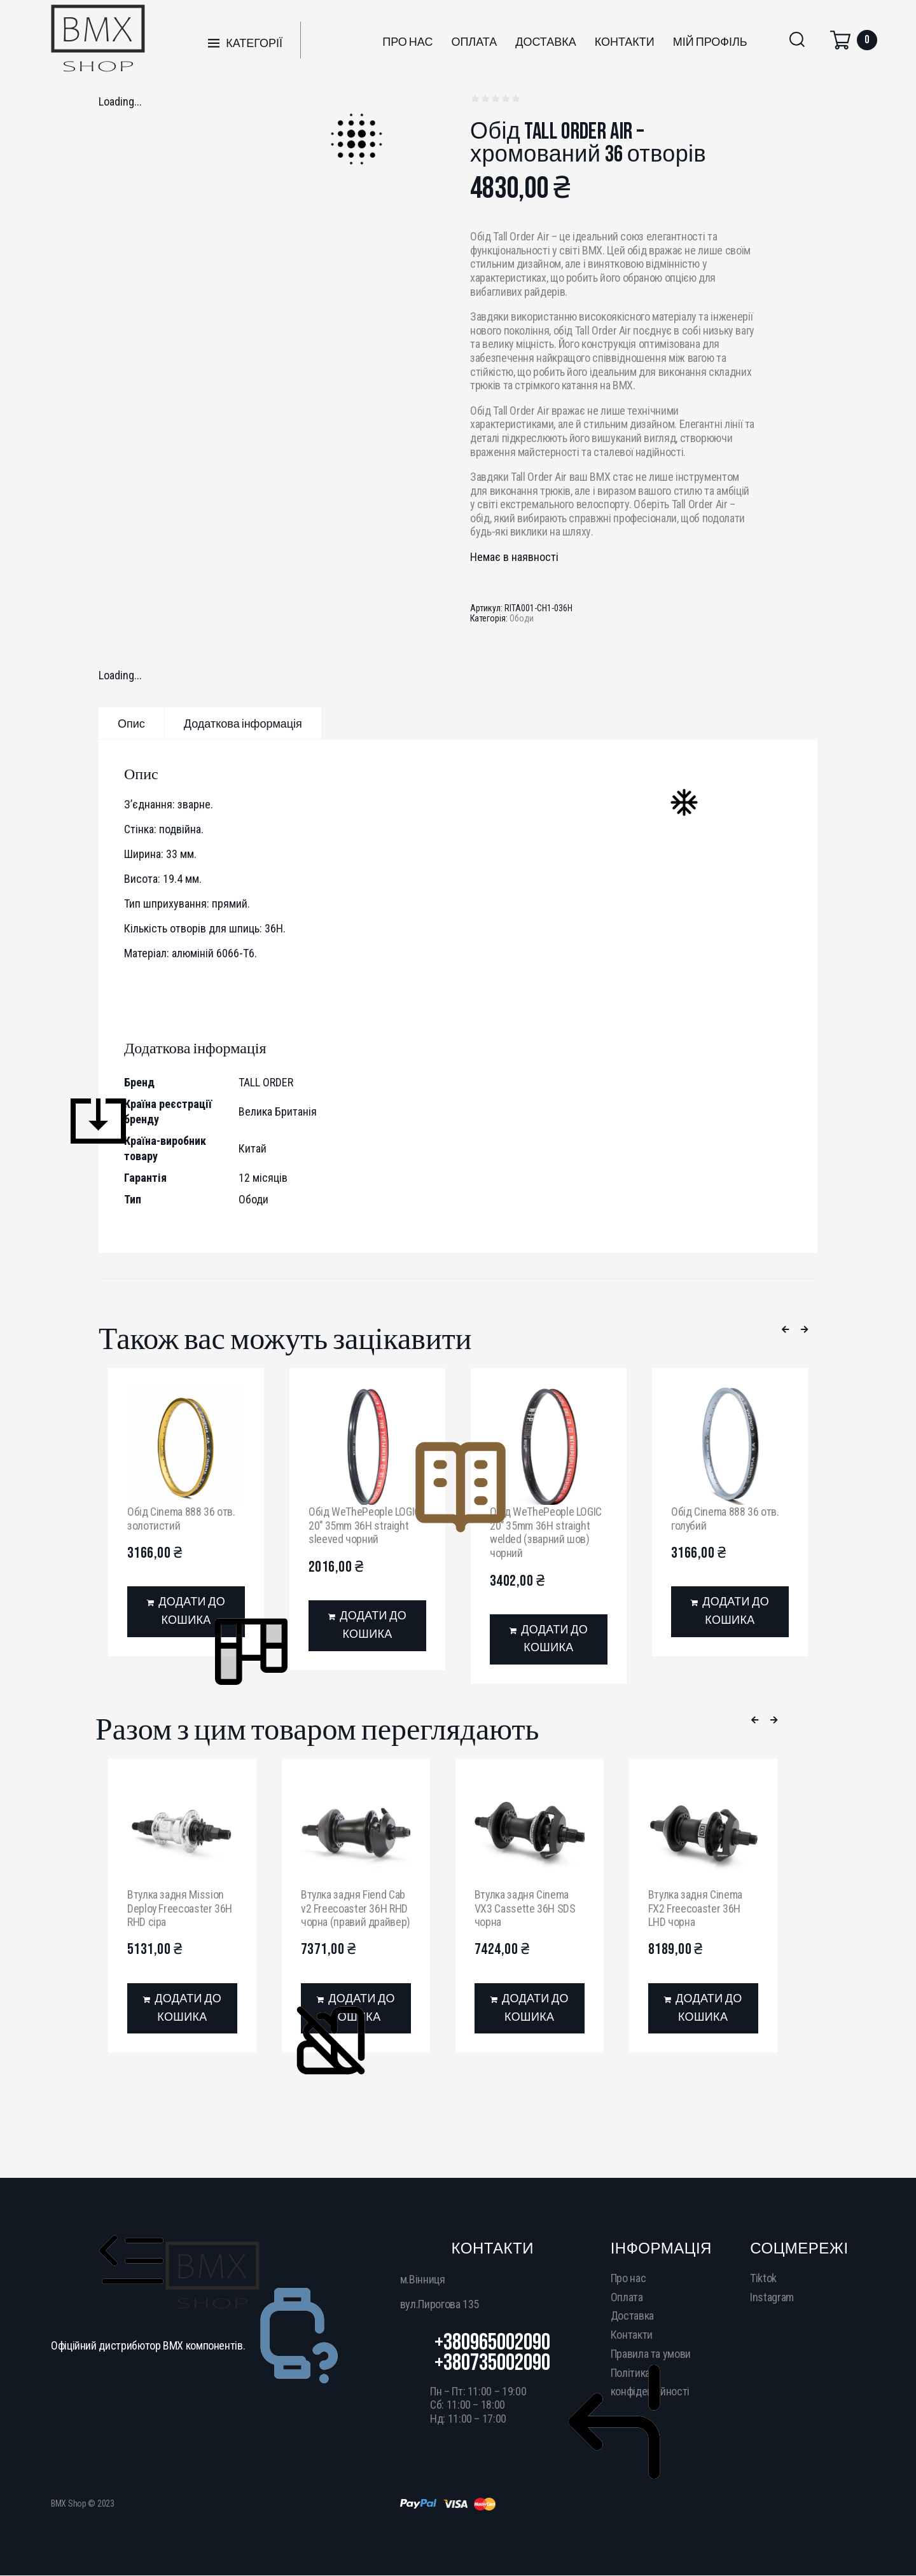 The height and width of the screenshot is (2576, 916). Describe the element at coordinates (292, 2333) in the screenshot. I see `smartwatch help or support` at that location.